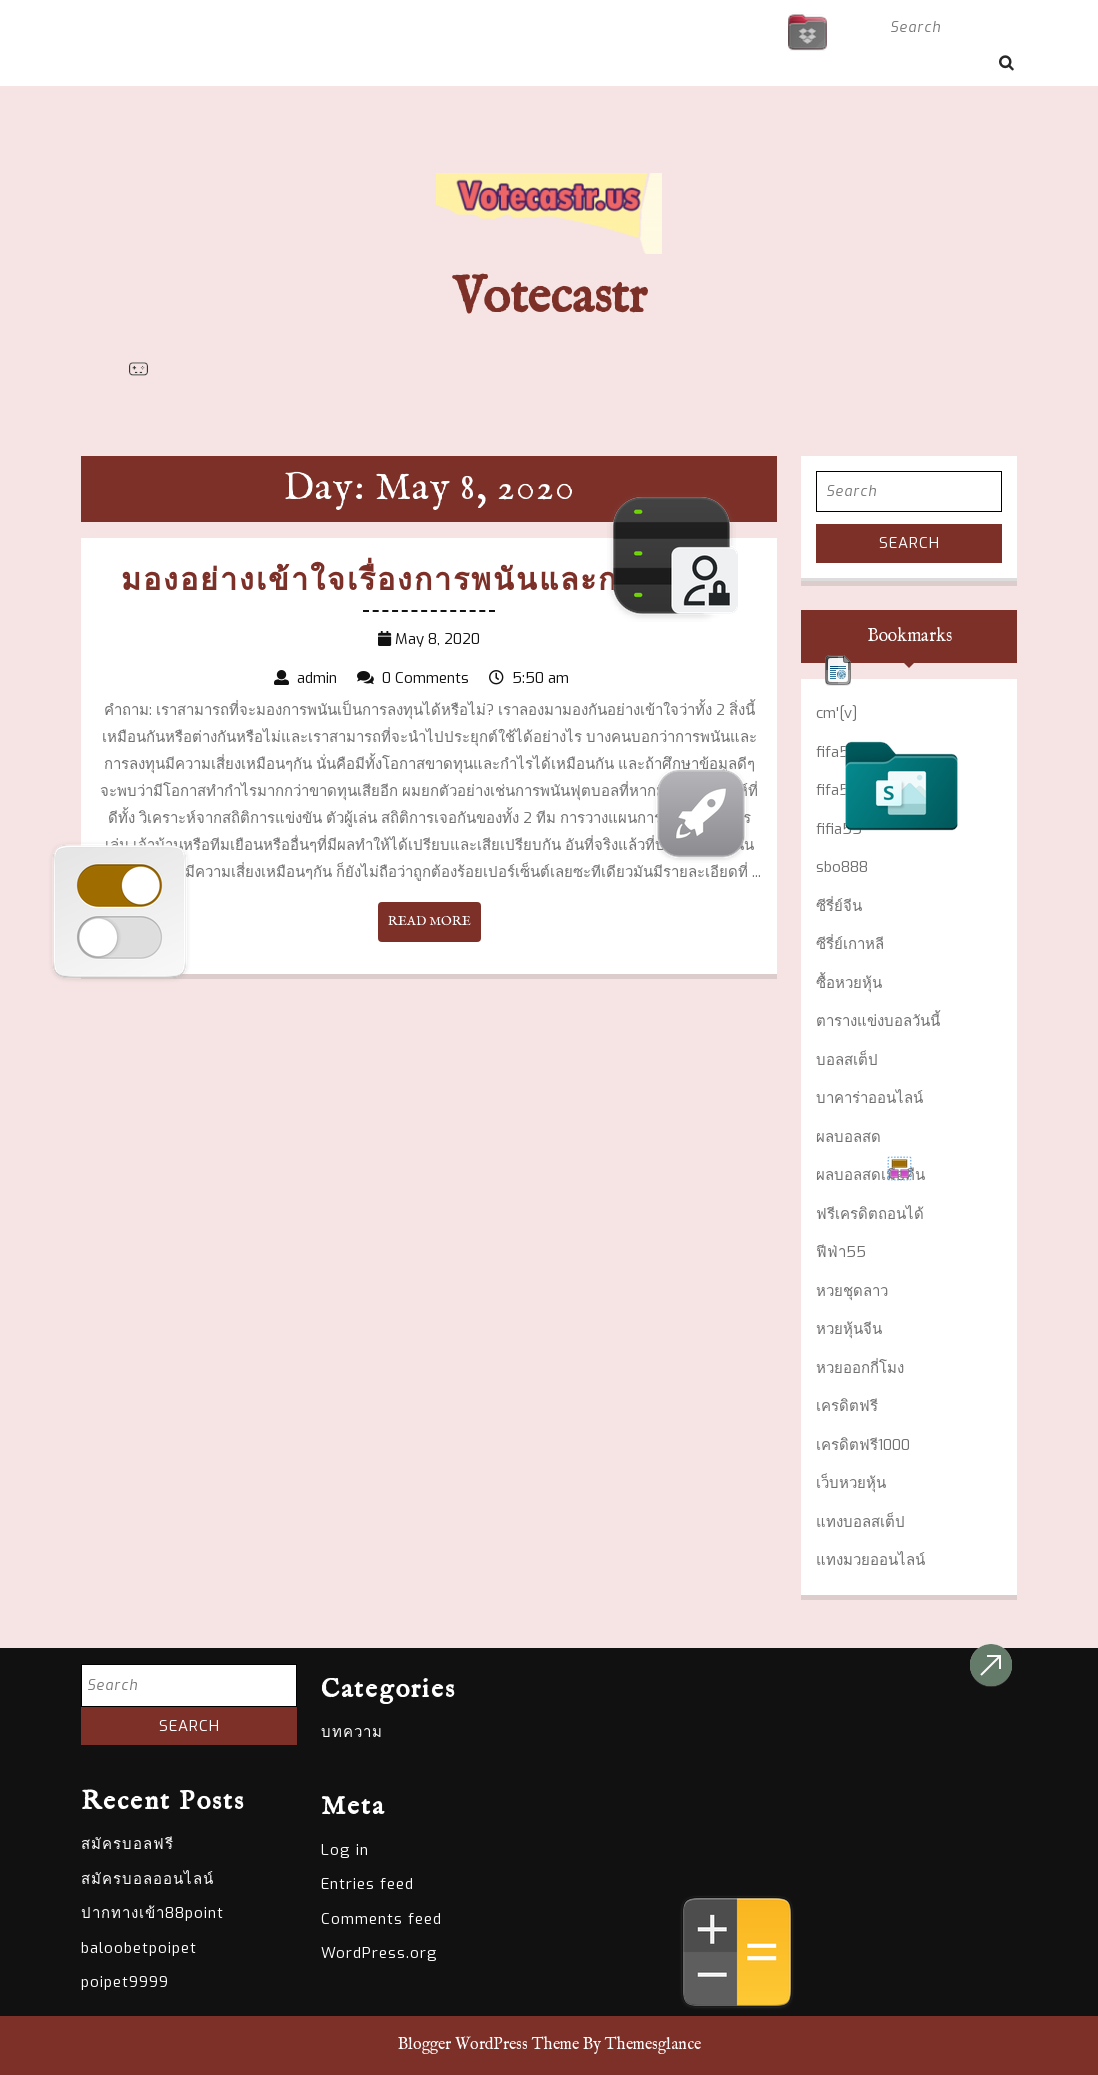  Describe the element at coordinates (701, 815) in the screenshot. I see `access startup and login session preferences` at that location.